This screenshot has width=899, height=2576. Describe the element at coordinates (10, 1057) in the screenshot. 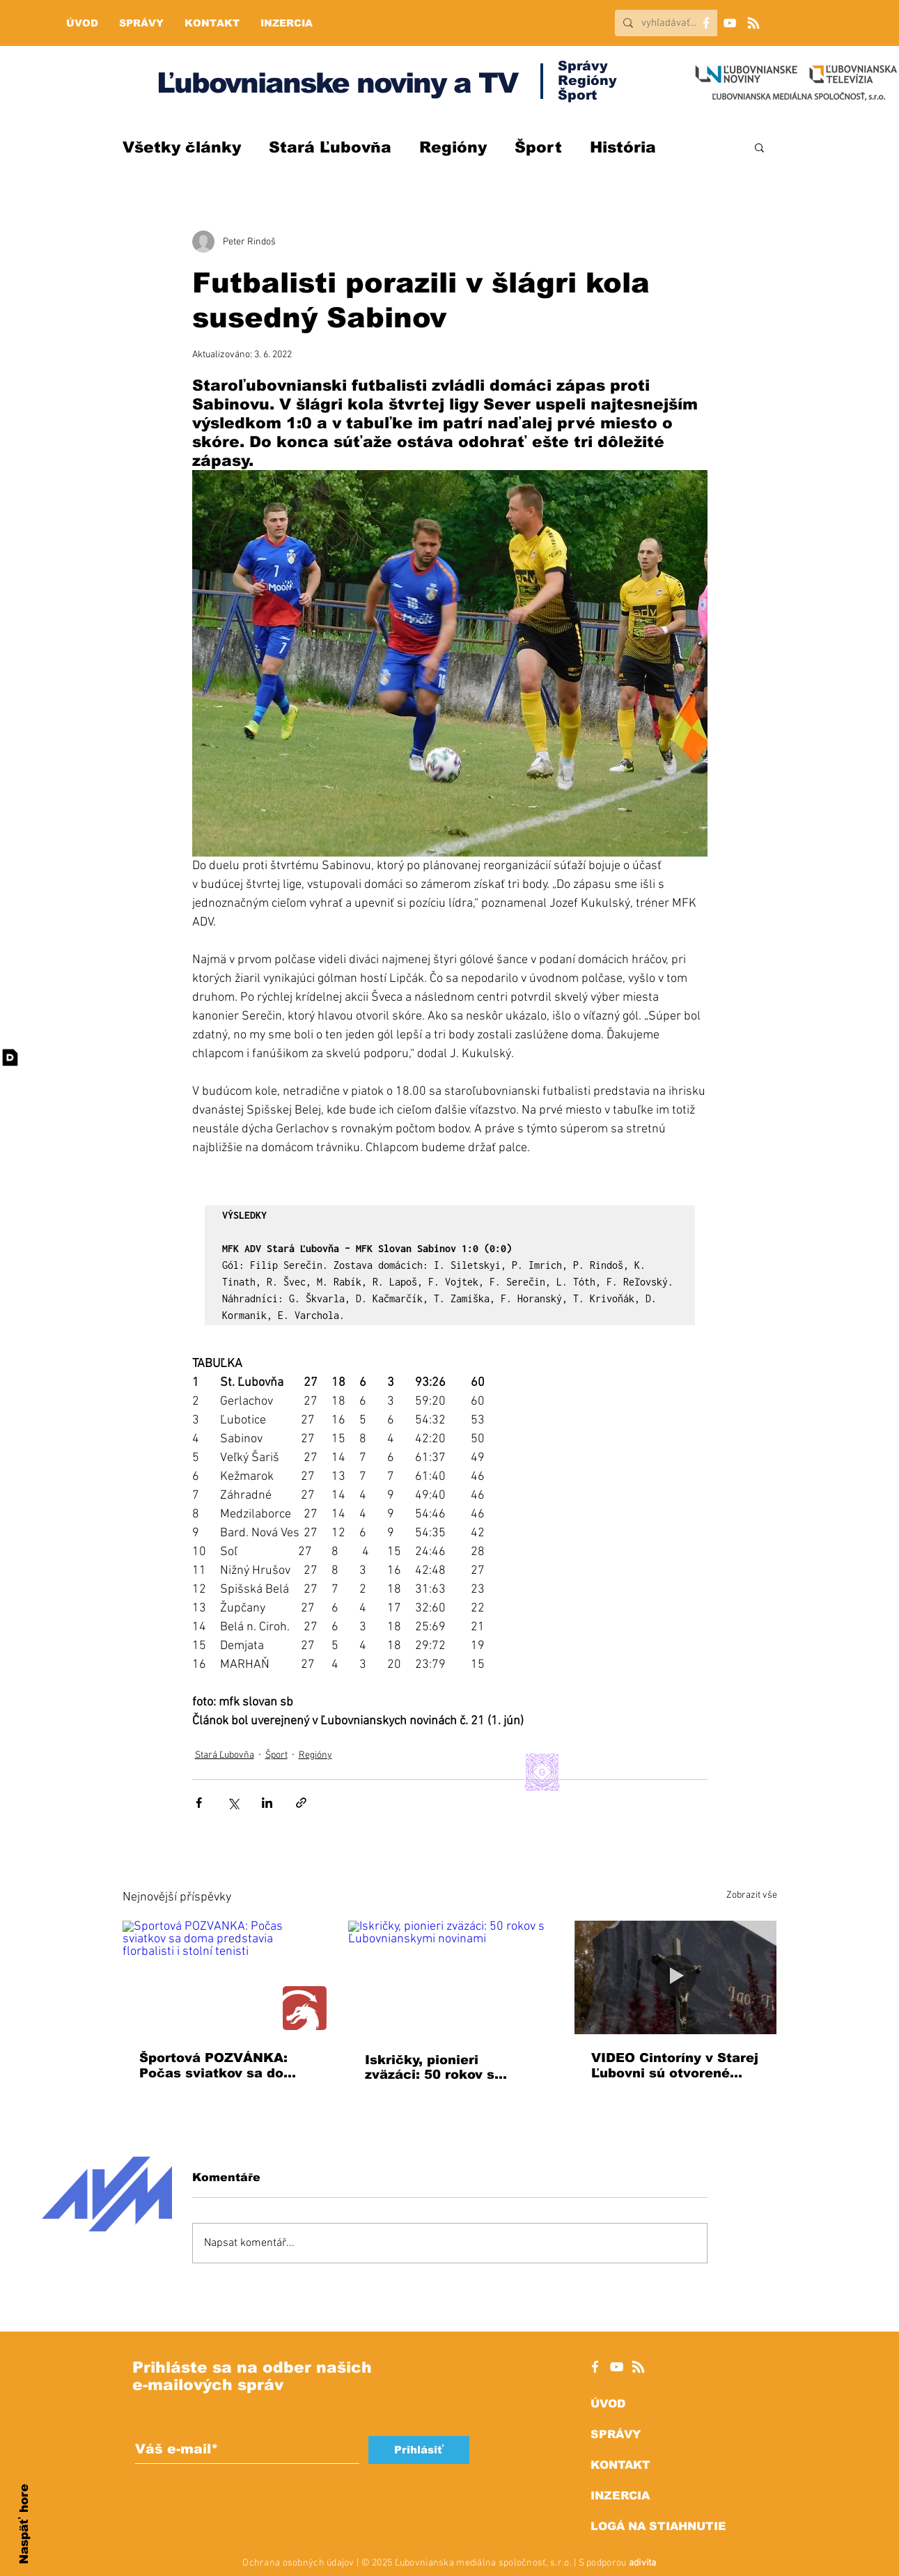

I see `open or view a PDF document` at that location.